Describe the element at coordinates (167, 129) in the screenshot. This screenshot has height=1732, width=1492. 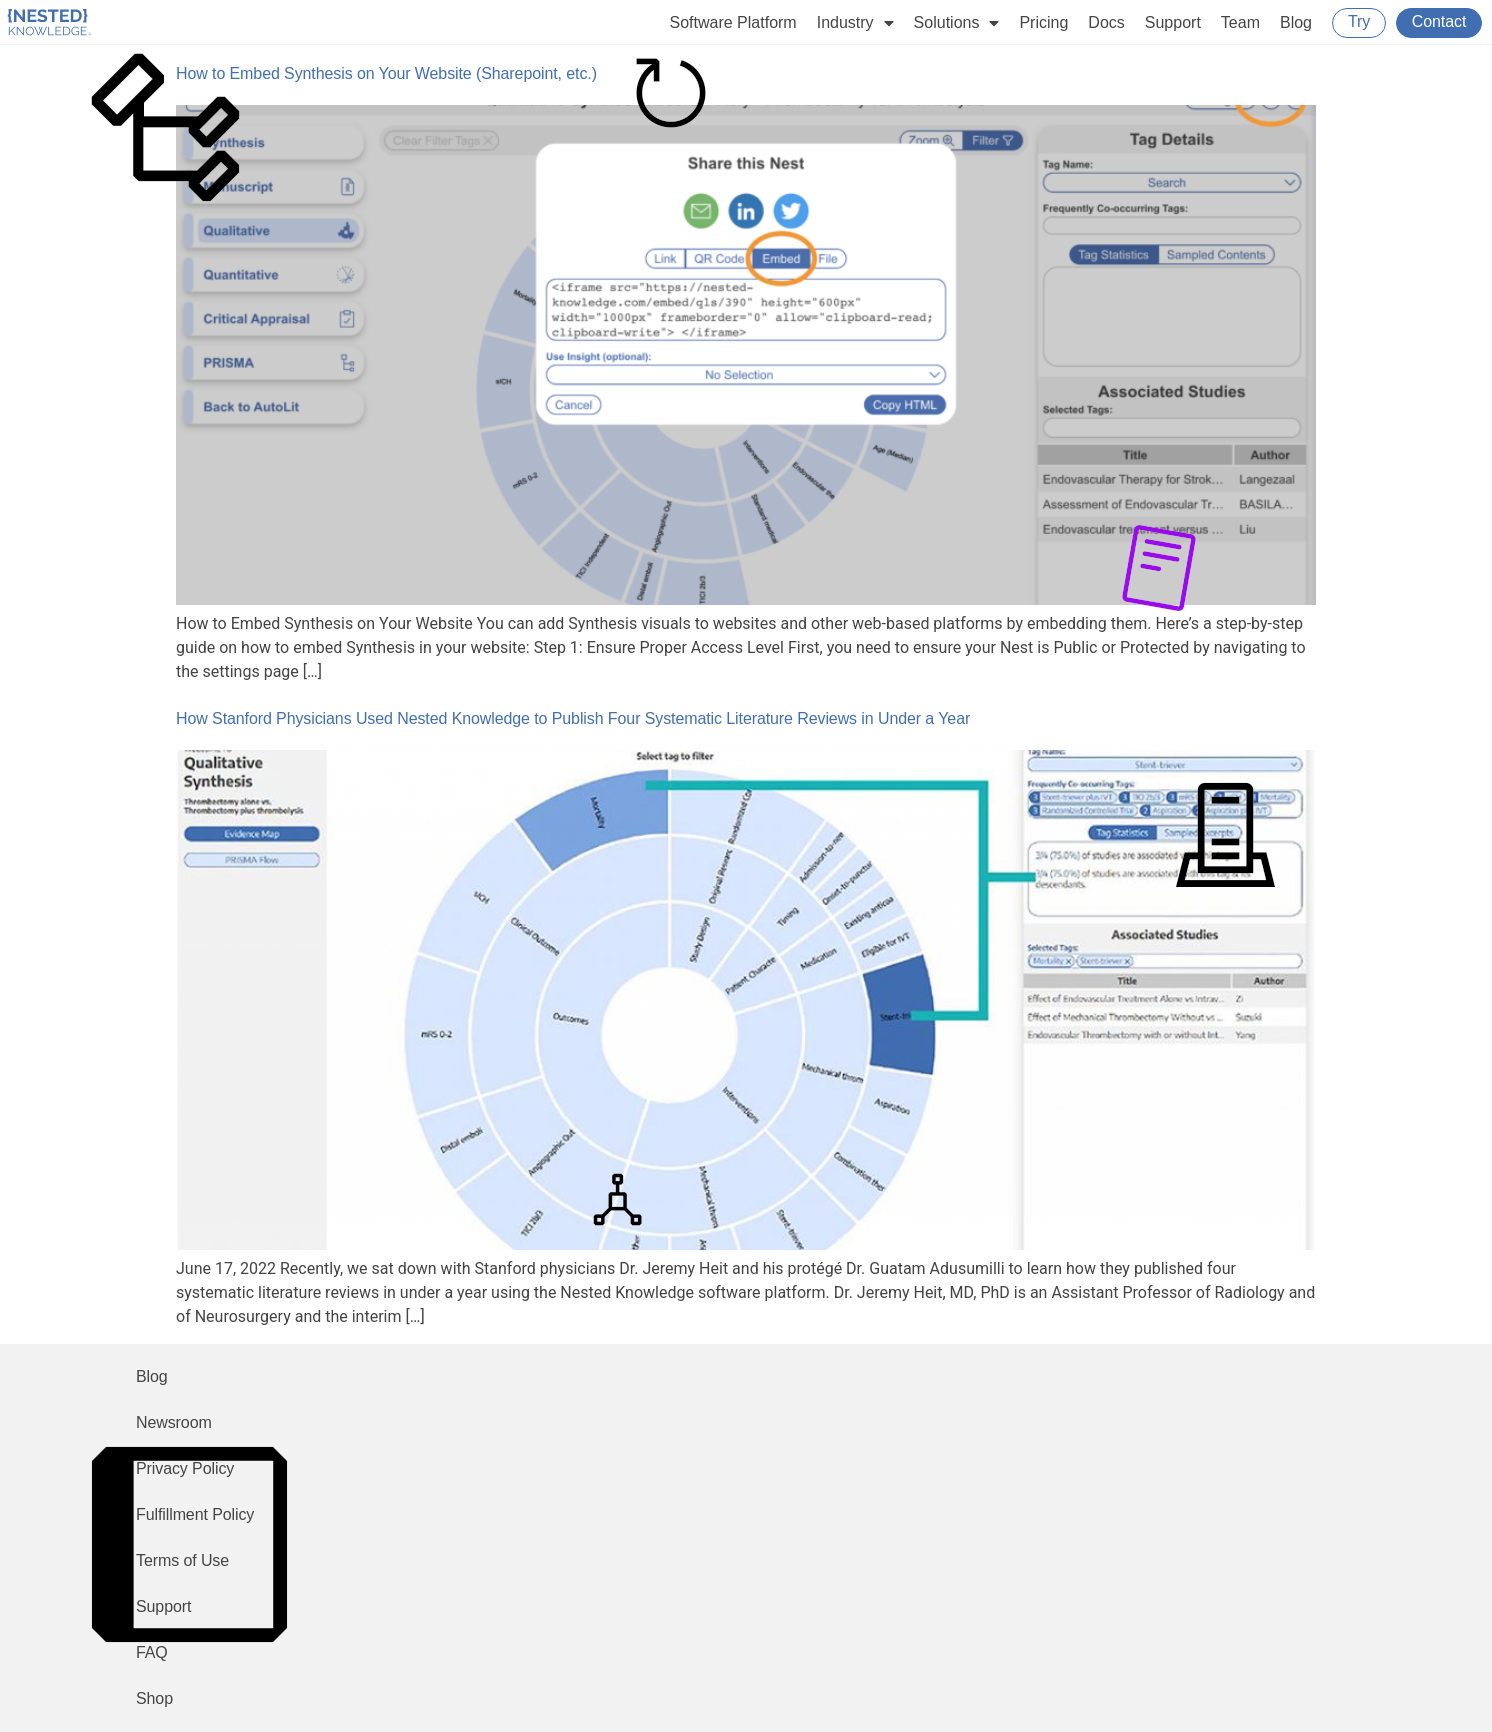
I see `indicates a class definition in code` at that location.